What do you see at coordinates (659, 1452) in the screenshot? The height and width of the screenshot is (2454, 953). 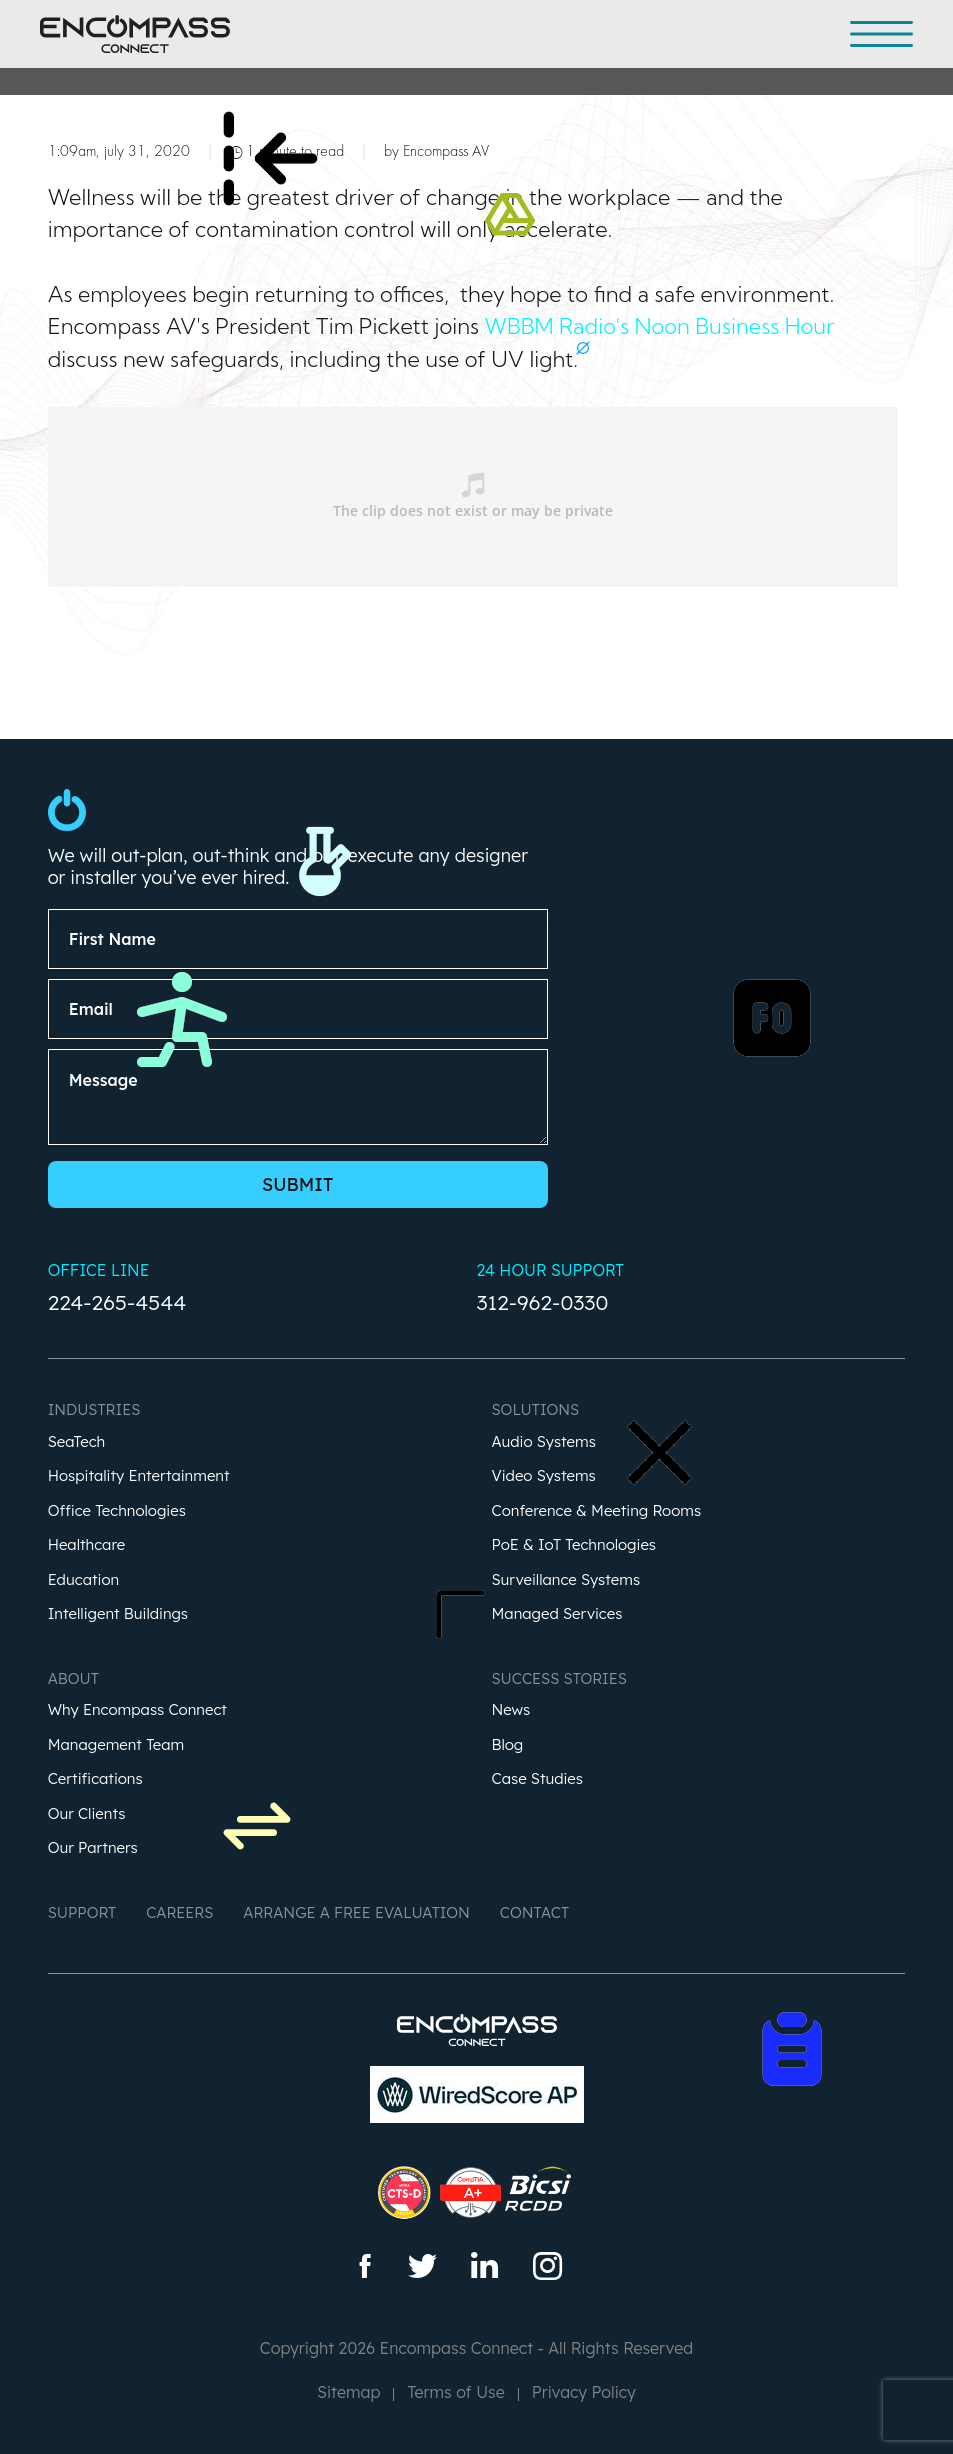 I see `close the current window or dialog` at bounding box center [659, 1452].